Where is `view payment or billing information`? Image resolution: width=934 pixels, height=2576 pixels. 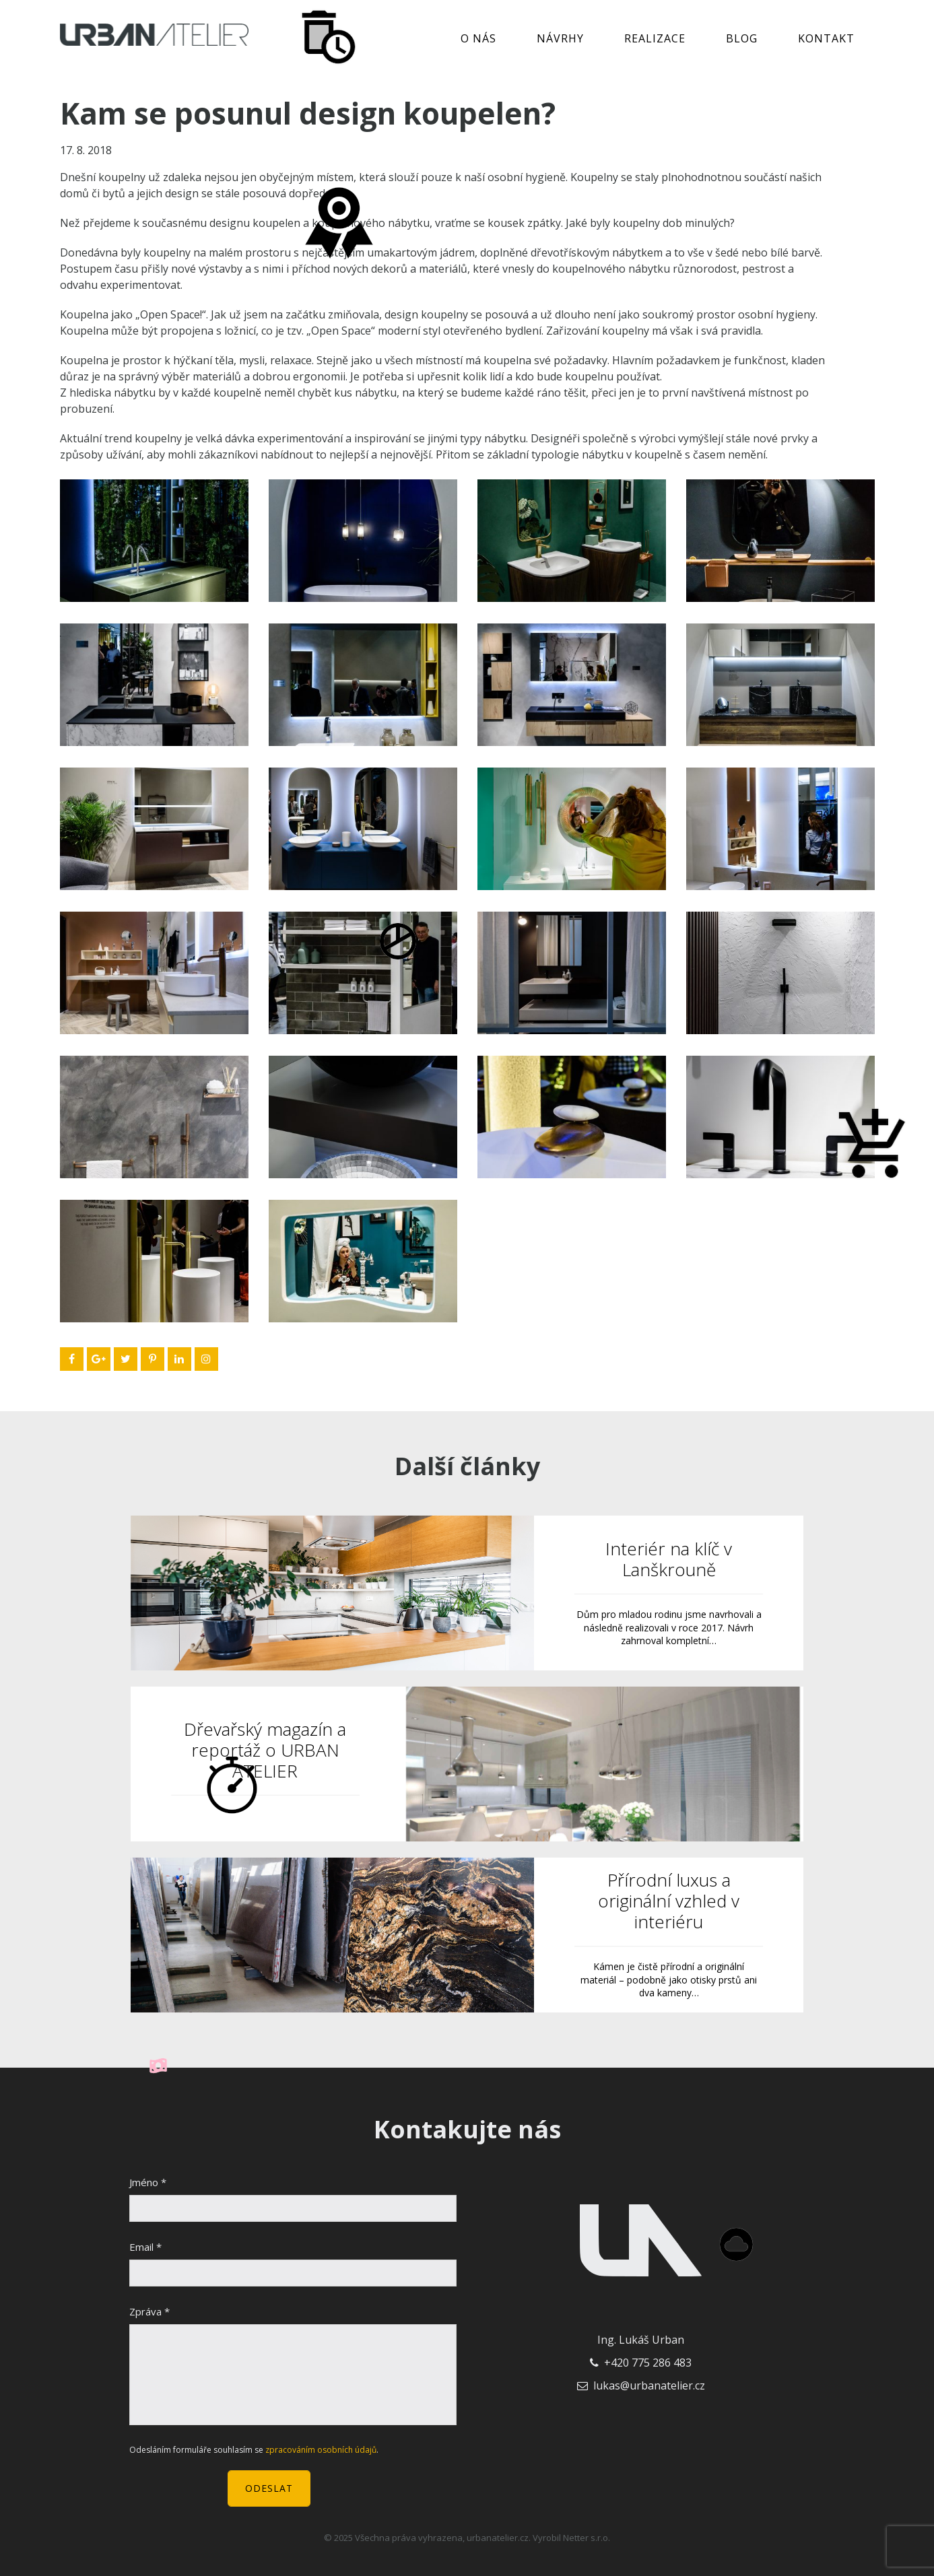 view payment or billing information is located at coordinates (158, 2066).